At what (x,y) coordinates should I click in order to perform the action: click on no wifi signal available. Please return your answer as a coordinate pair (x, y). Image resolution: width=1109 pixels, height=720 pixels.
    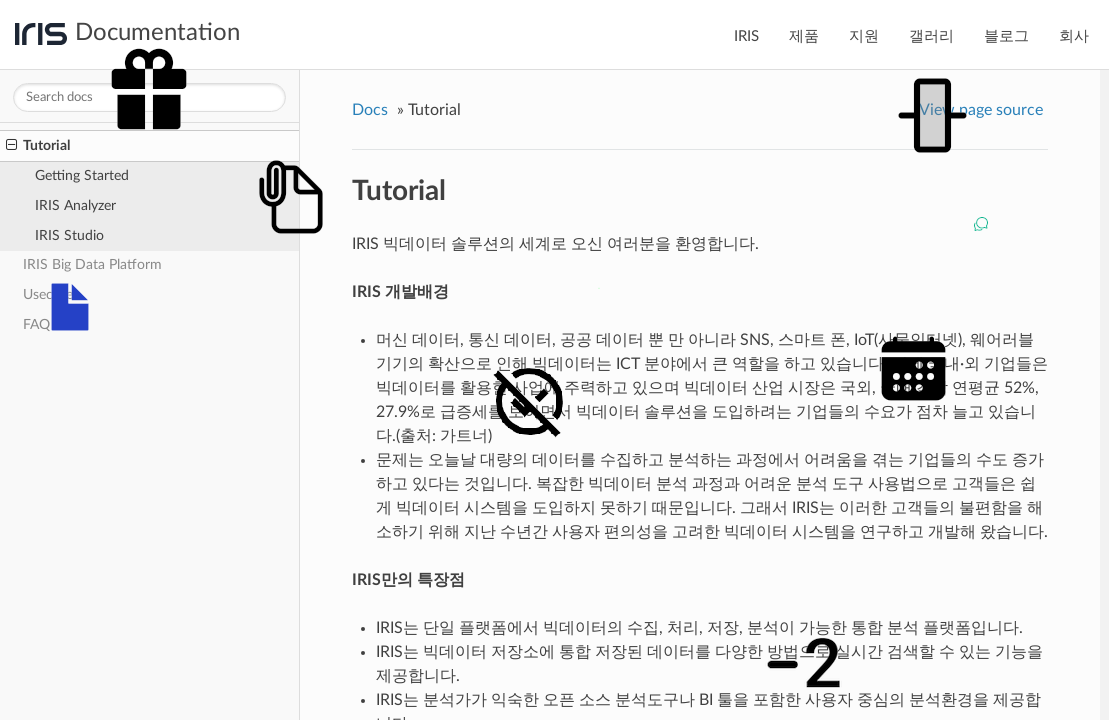
    Looking at the image, I should click on (599, 283).